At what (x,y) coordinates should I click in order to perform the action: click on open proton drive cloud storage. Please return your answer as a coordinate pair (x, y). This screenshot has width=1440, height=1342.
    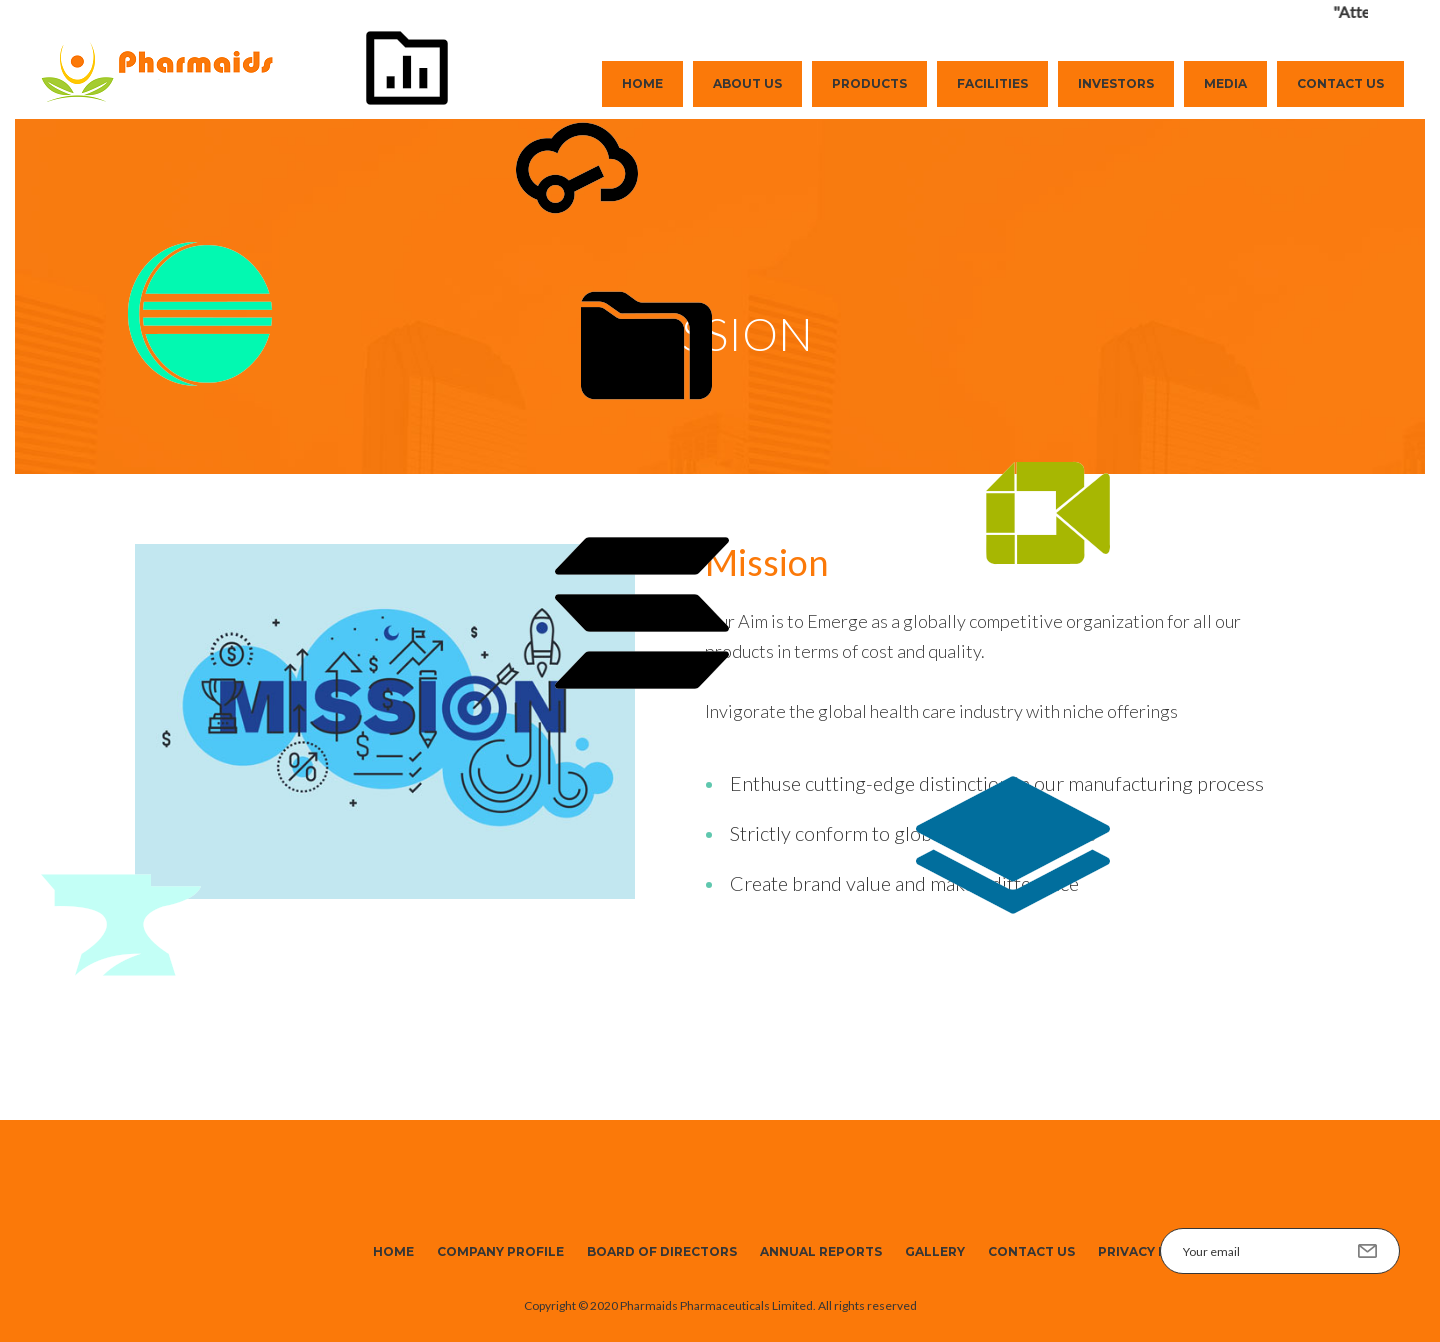
    Looking at the image, I should click on (646, 345).